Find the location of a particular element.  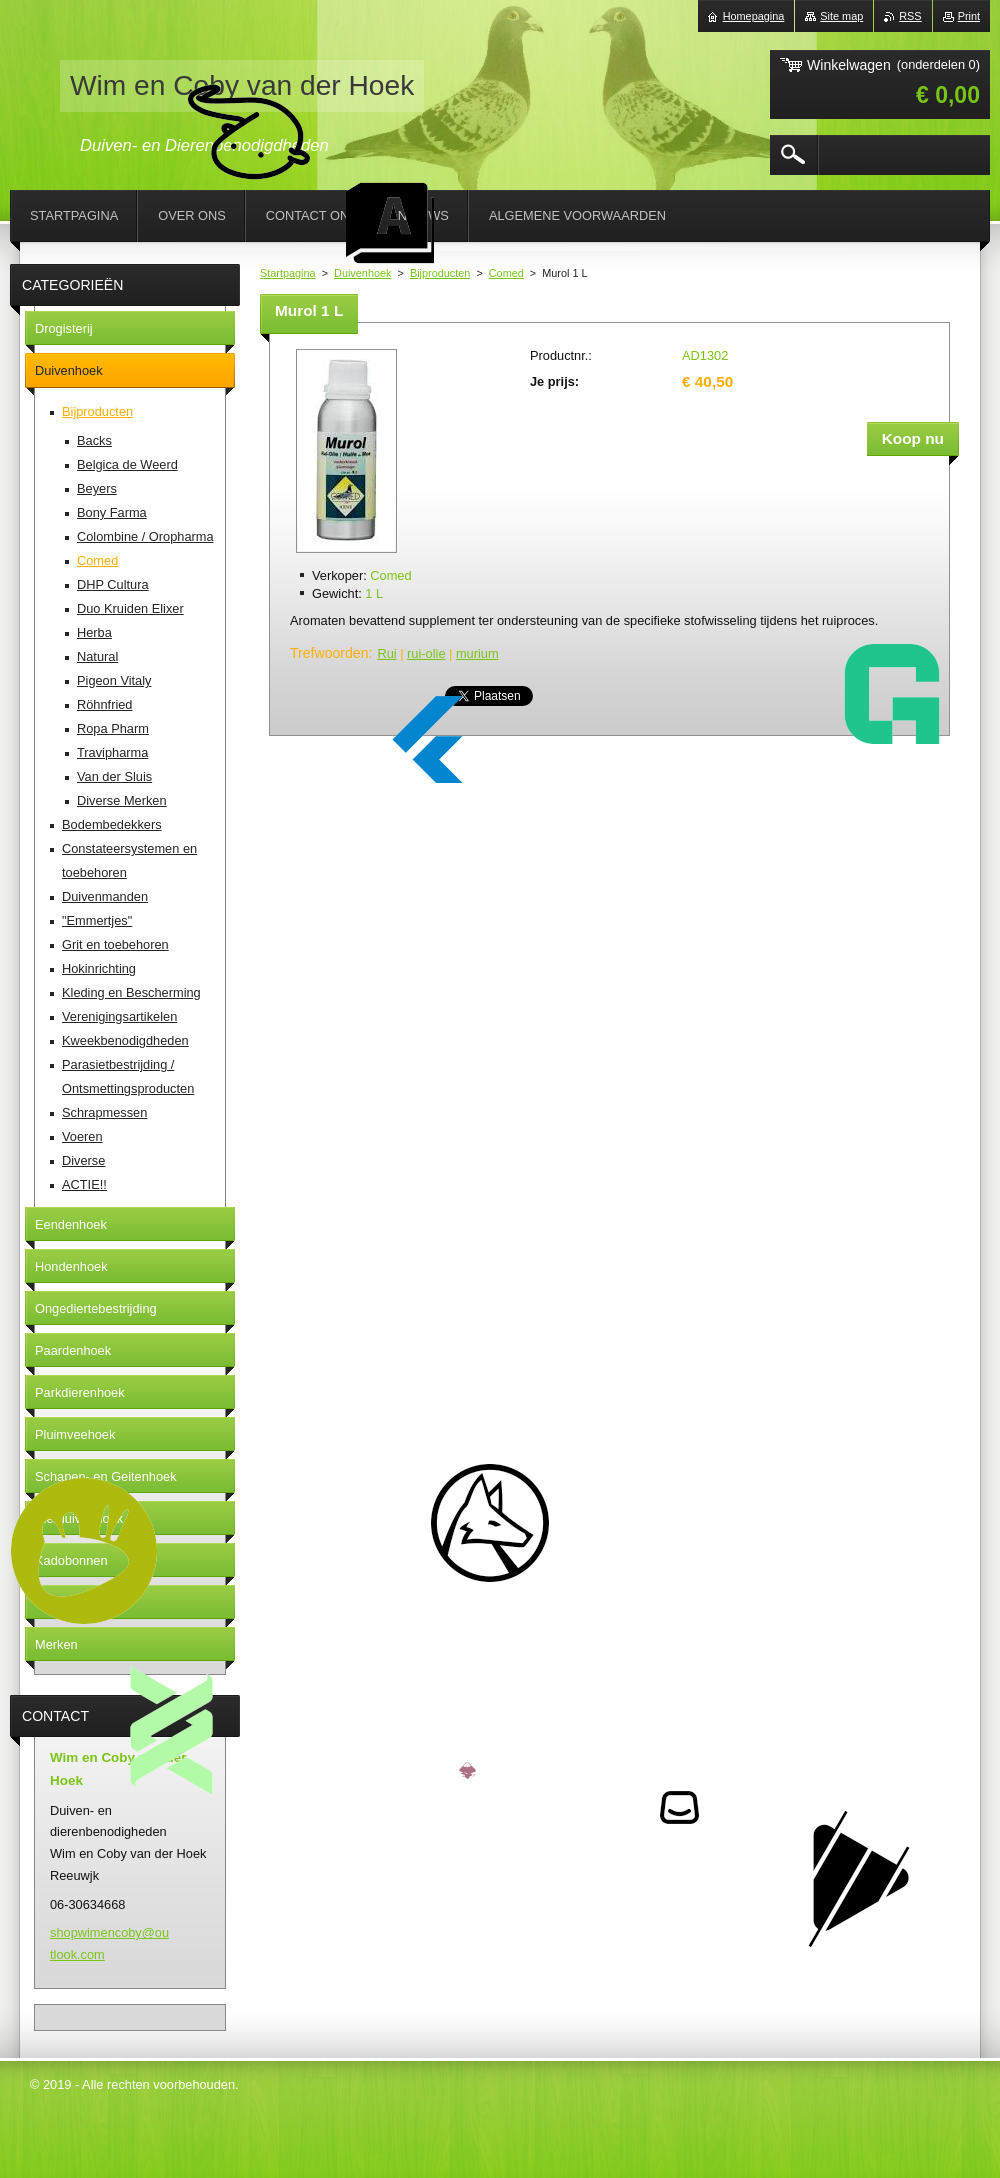

open AutoCAD application is located at coordinates (390, 223).